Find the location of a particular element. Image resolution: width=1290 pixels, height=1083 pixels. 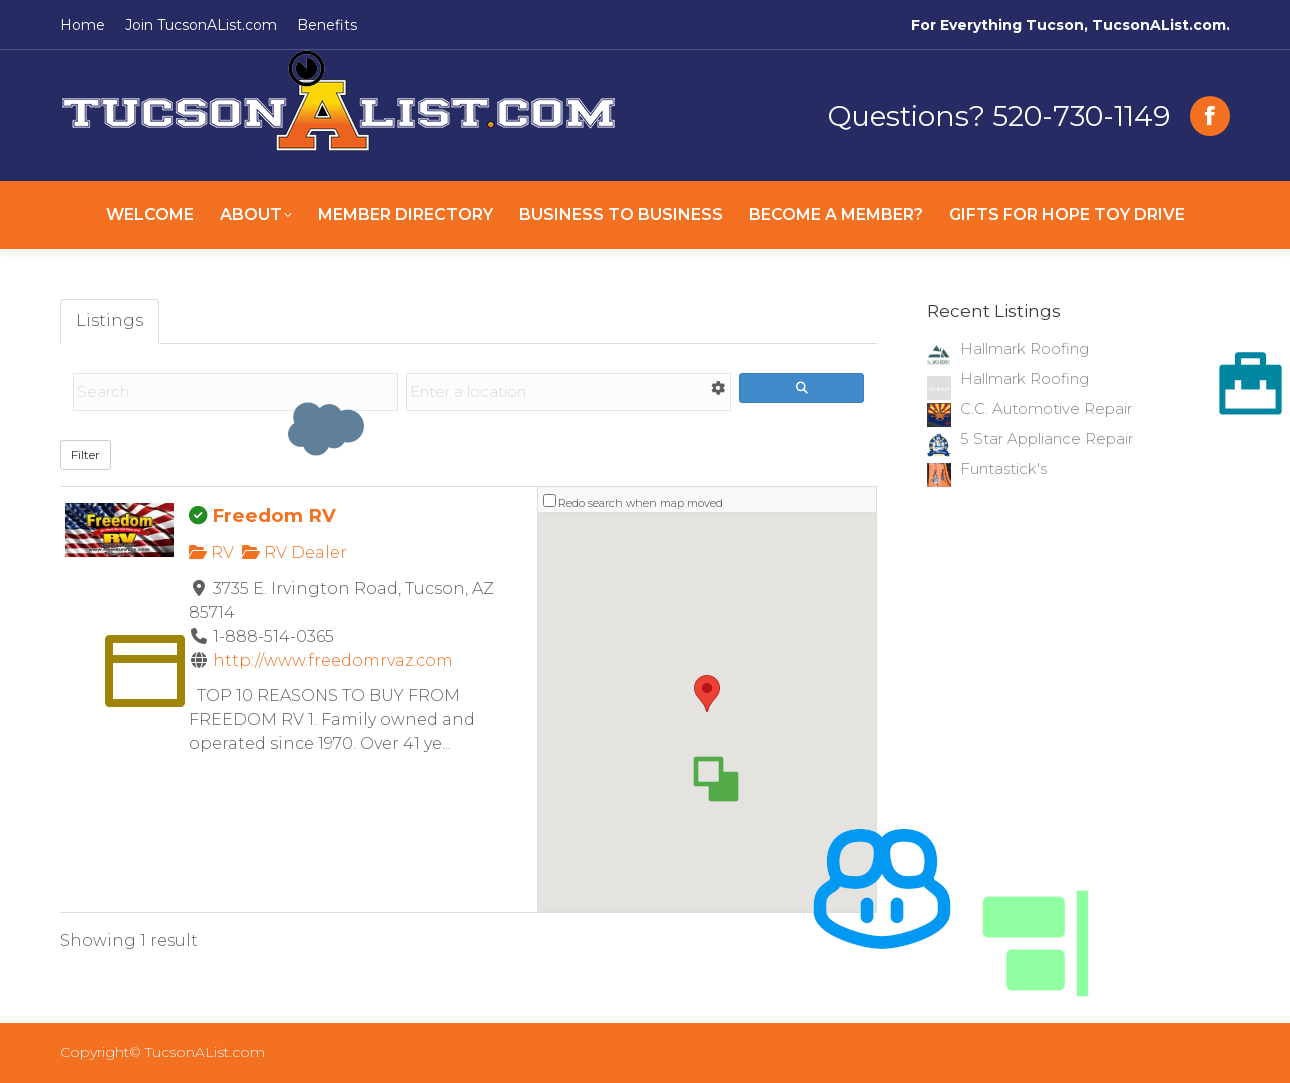

align selected items to the right edge is located at coordinates (1035, 943).